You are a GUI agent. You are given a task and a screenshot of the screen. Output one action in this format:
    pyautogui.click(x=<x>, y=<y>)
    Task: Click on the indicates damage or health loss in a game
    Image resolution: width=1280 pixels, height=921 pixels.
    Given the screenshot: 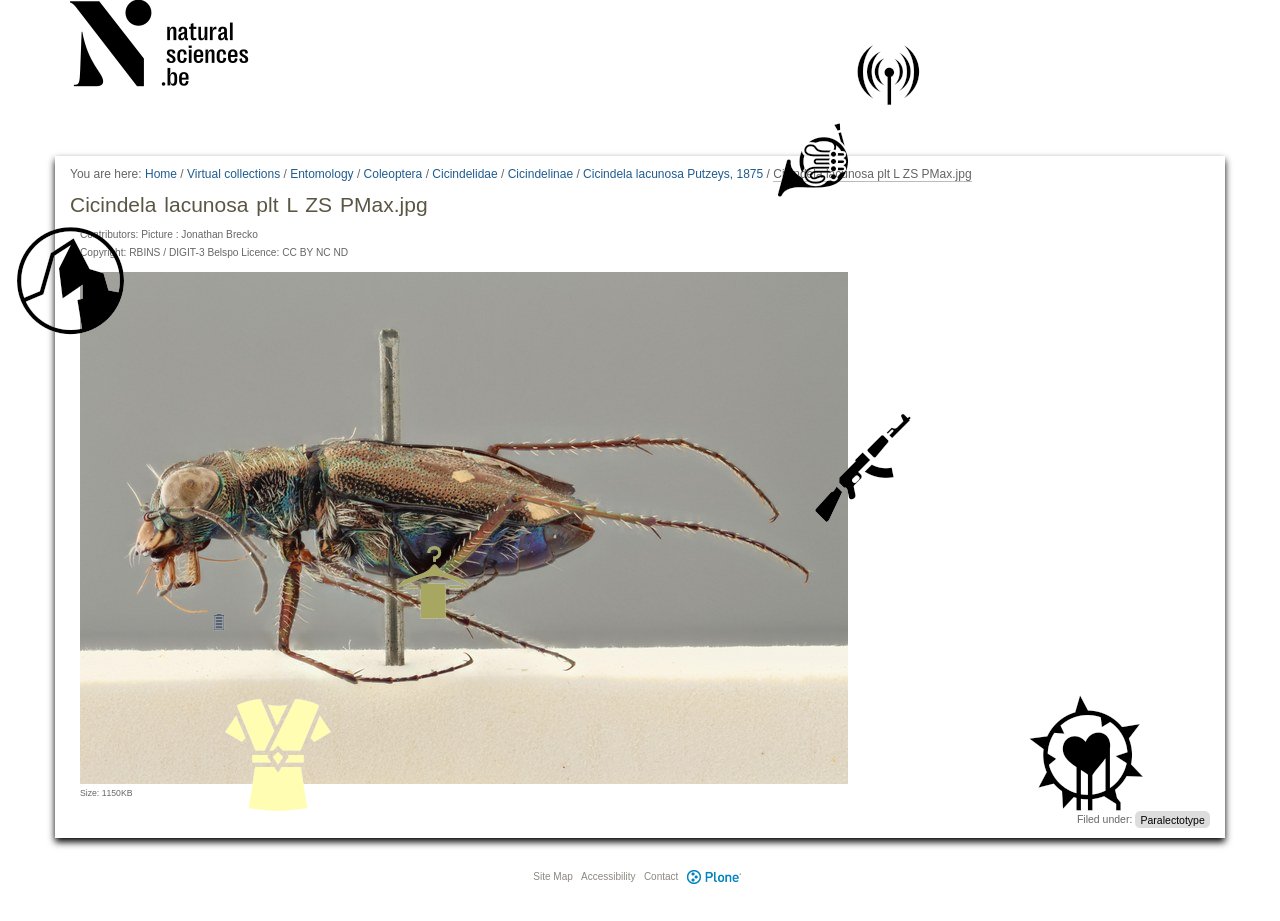 What is the action you would take?
    pyautogui.click(x=1087, y=753)
    